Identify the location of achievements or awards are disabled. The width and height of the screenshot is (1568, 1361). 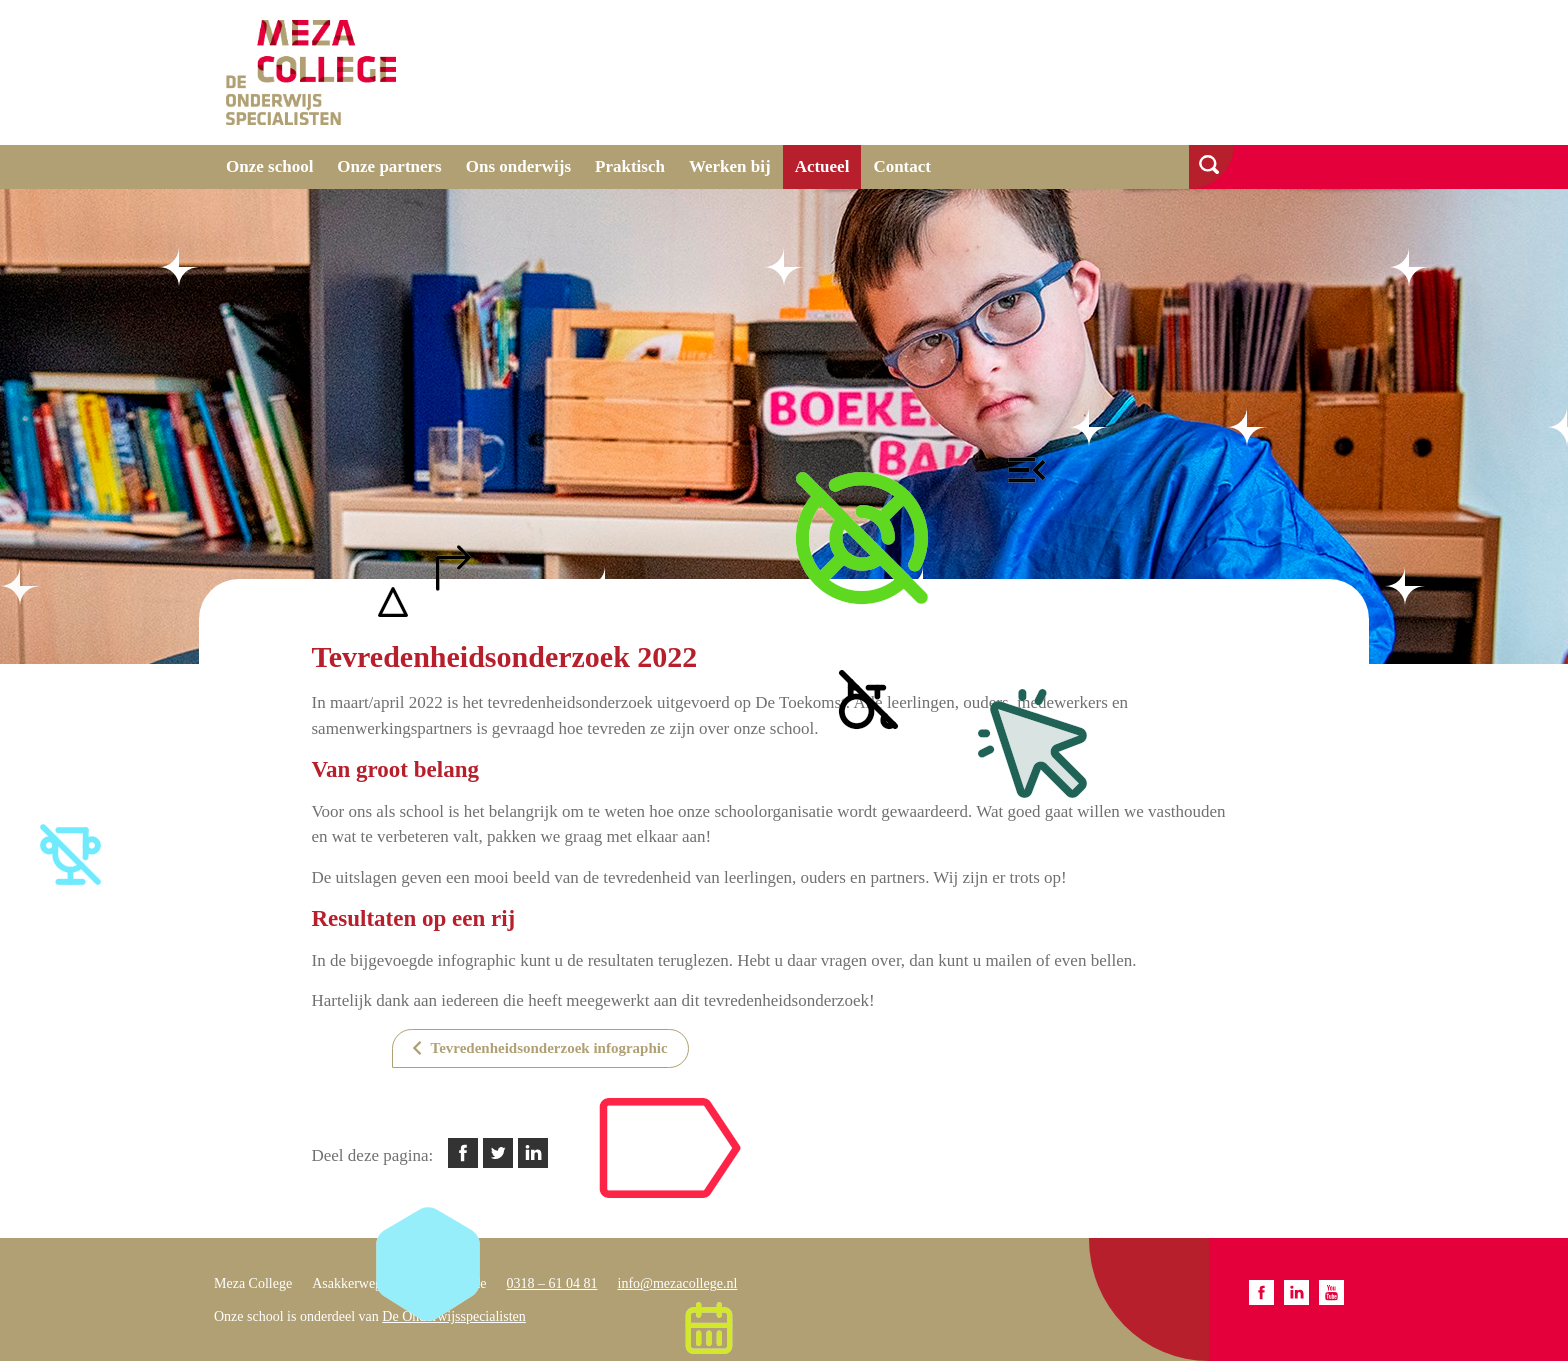
(70, 854).